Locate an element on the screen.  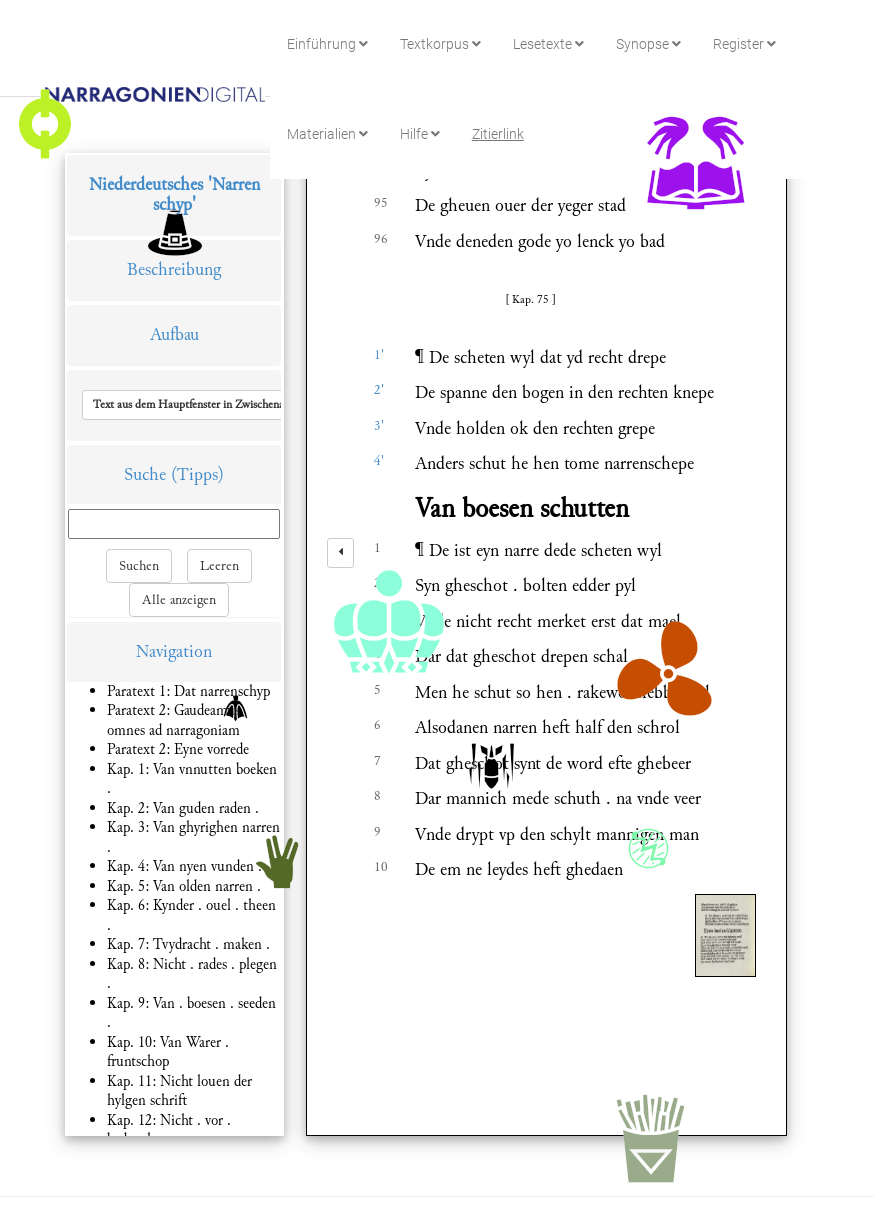
indicates premium or royal status in a game is located at coordinates (389, 622).